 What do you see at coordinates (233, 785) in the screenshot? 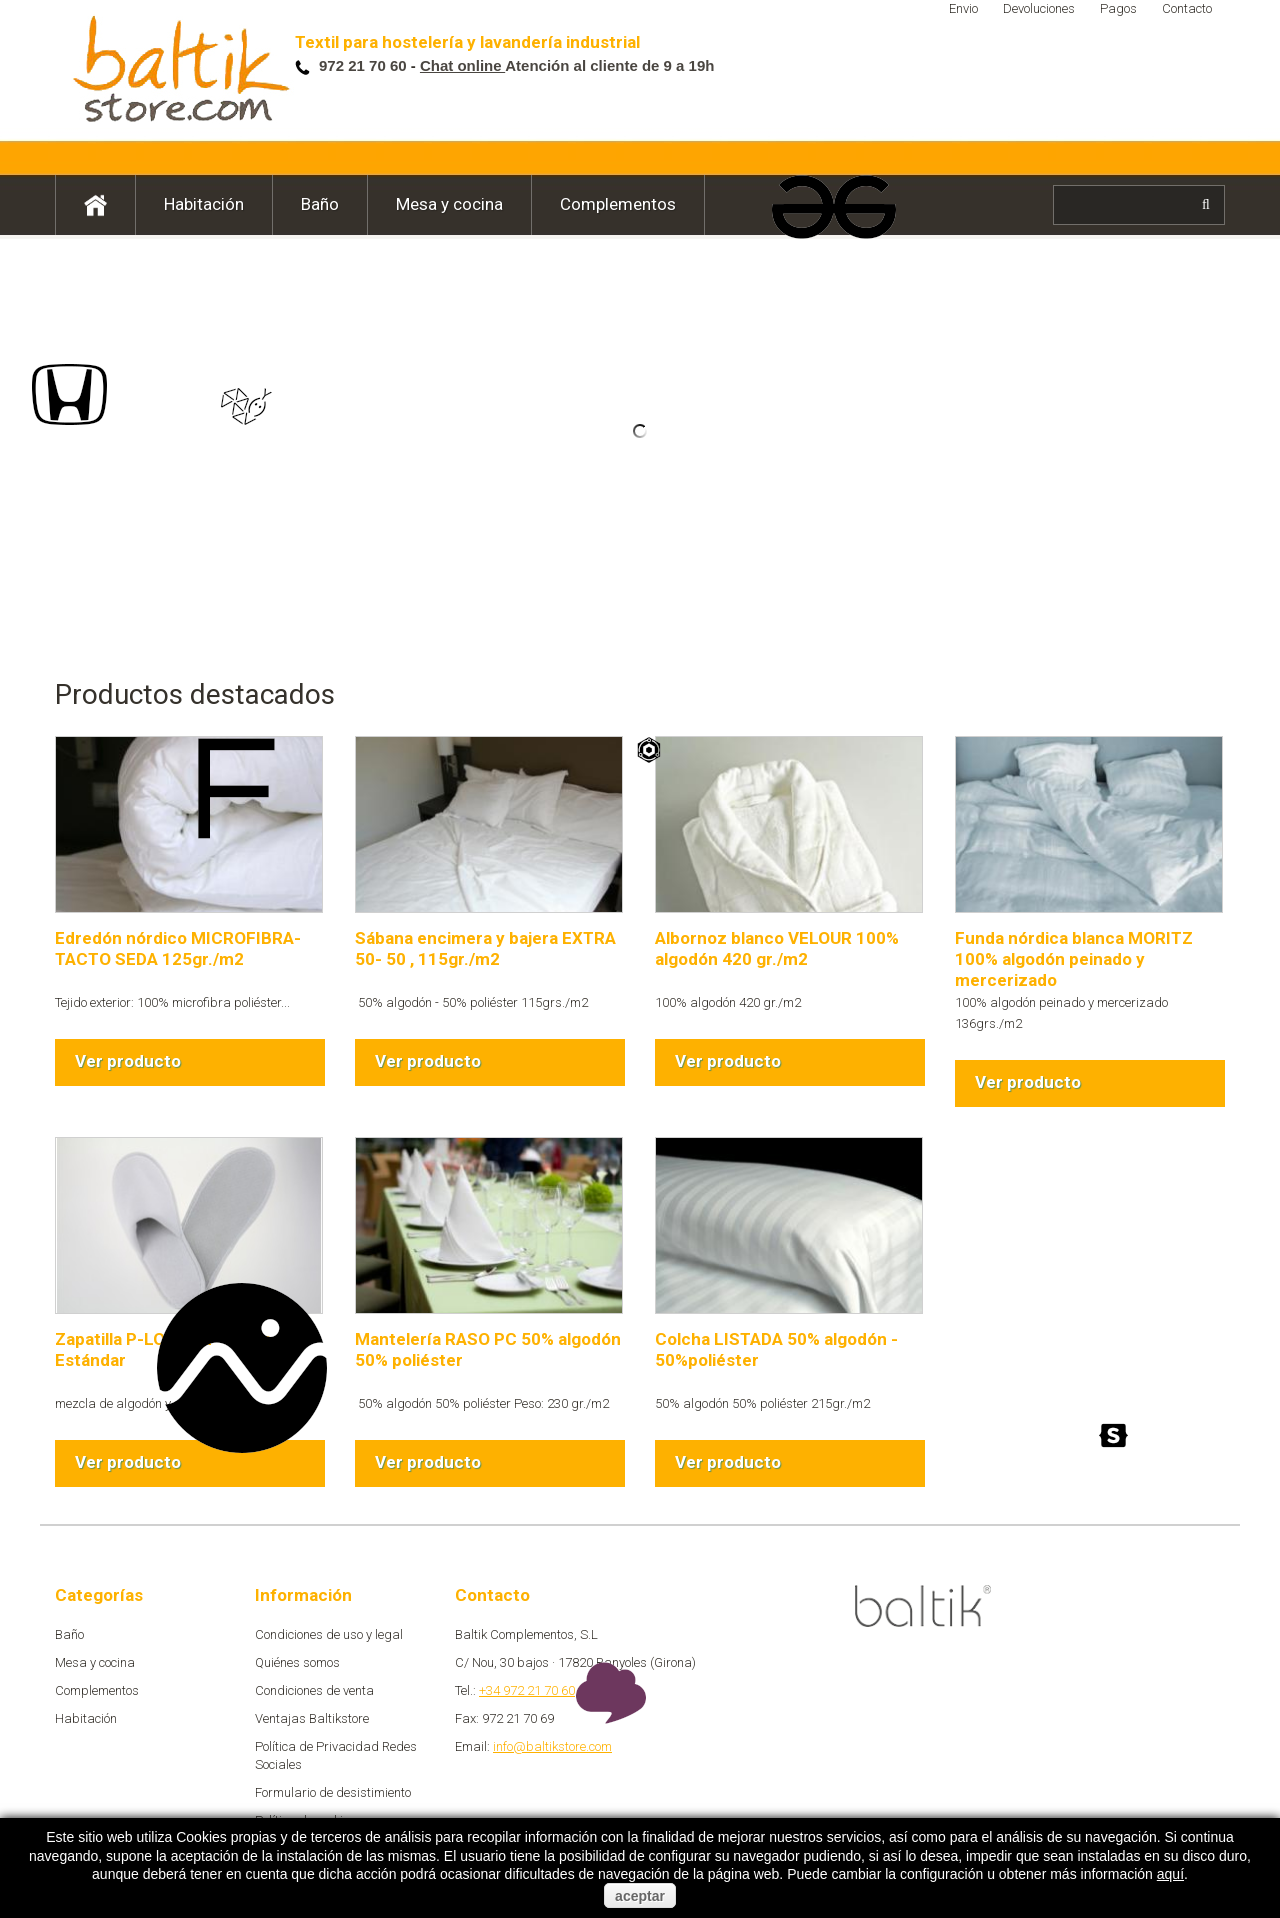
I see `switch to monospace font` at bounding box center [233, 785].